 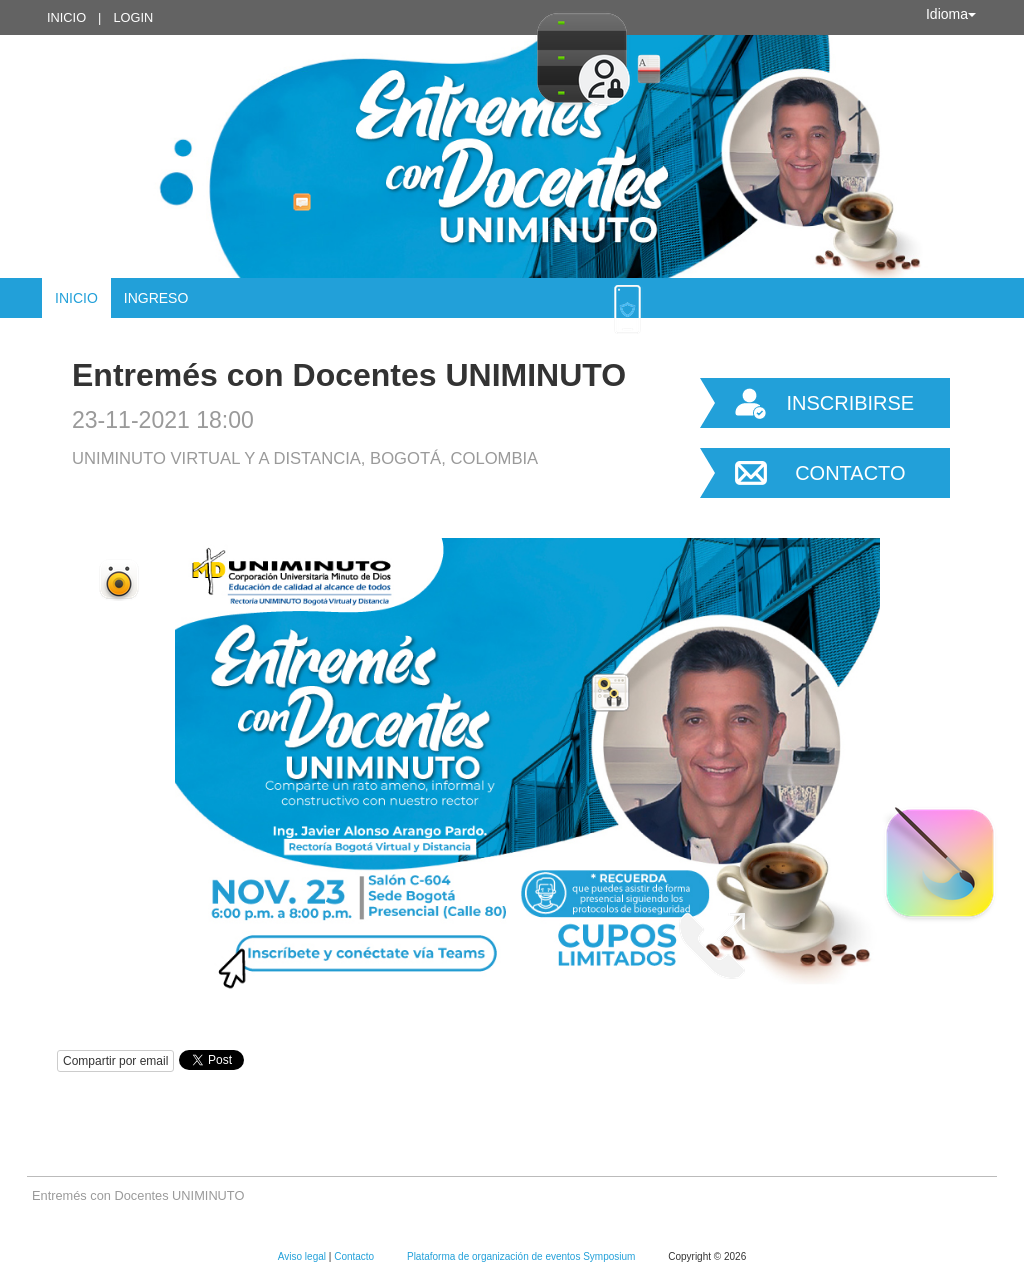 What do you see at coordinates (940, 863) in the screenshot?
I see `open krita digital painting application` at bounding box center [940, 863].